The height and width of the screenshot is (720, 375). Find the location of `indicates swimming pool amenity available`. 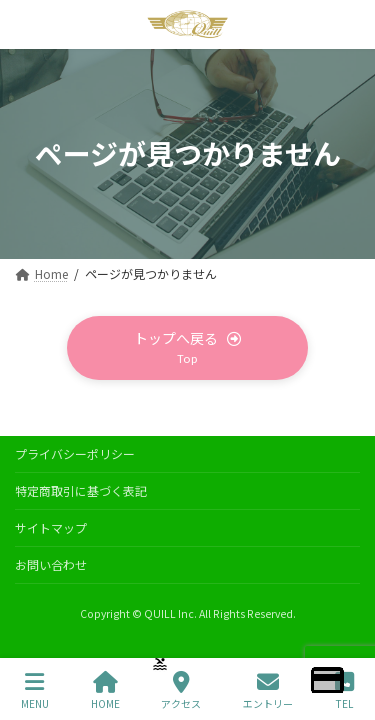

indicates swimming pool amenity available is located at coordinates (160, 664).